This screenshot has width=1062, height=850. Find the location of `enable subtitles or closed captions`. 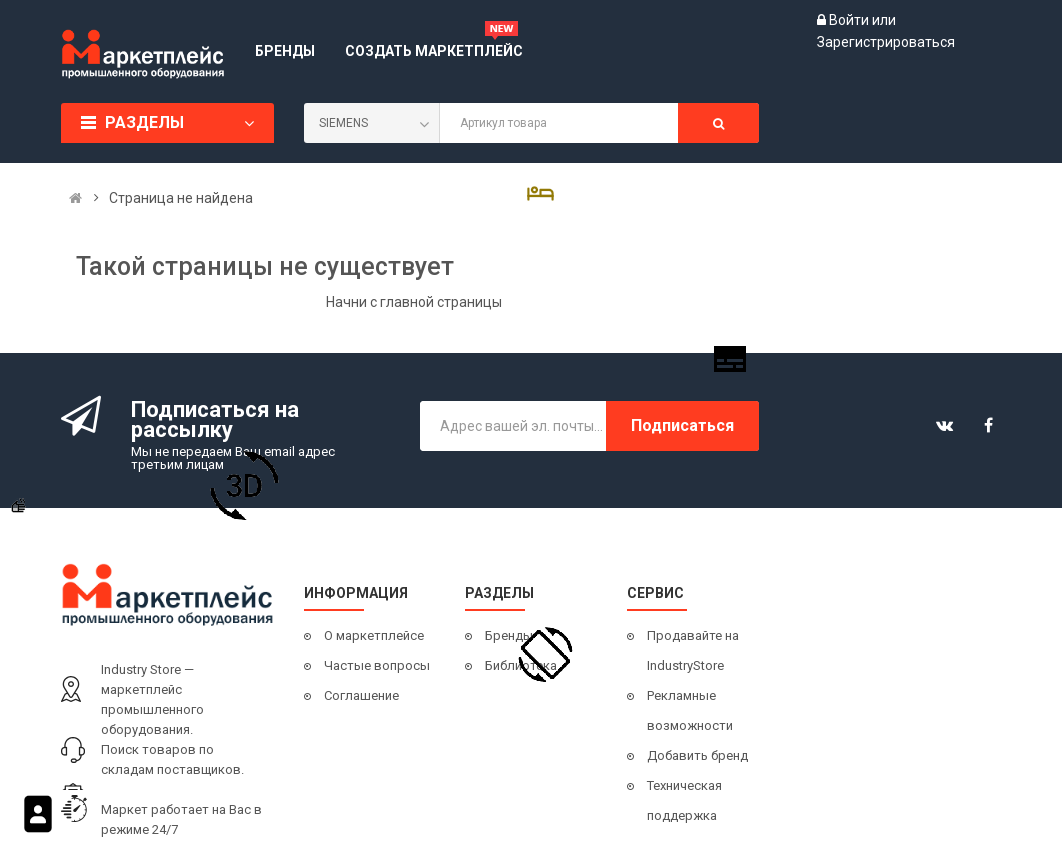

enable subtitles or closed captions is located at coordinates (730, 359).